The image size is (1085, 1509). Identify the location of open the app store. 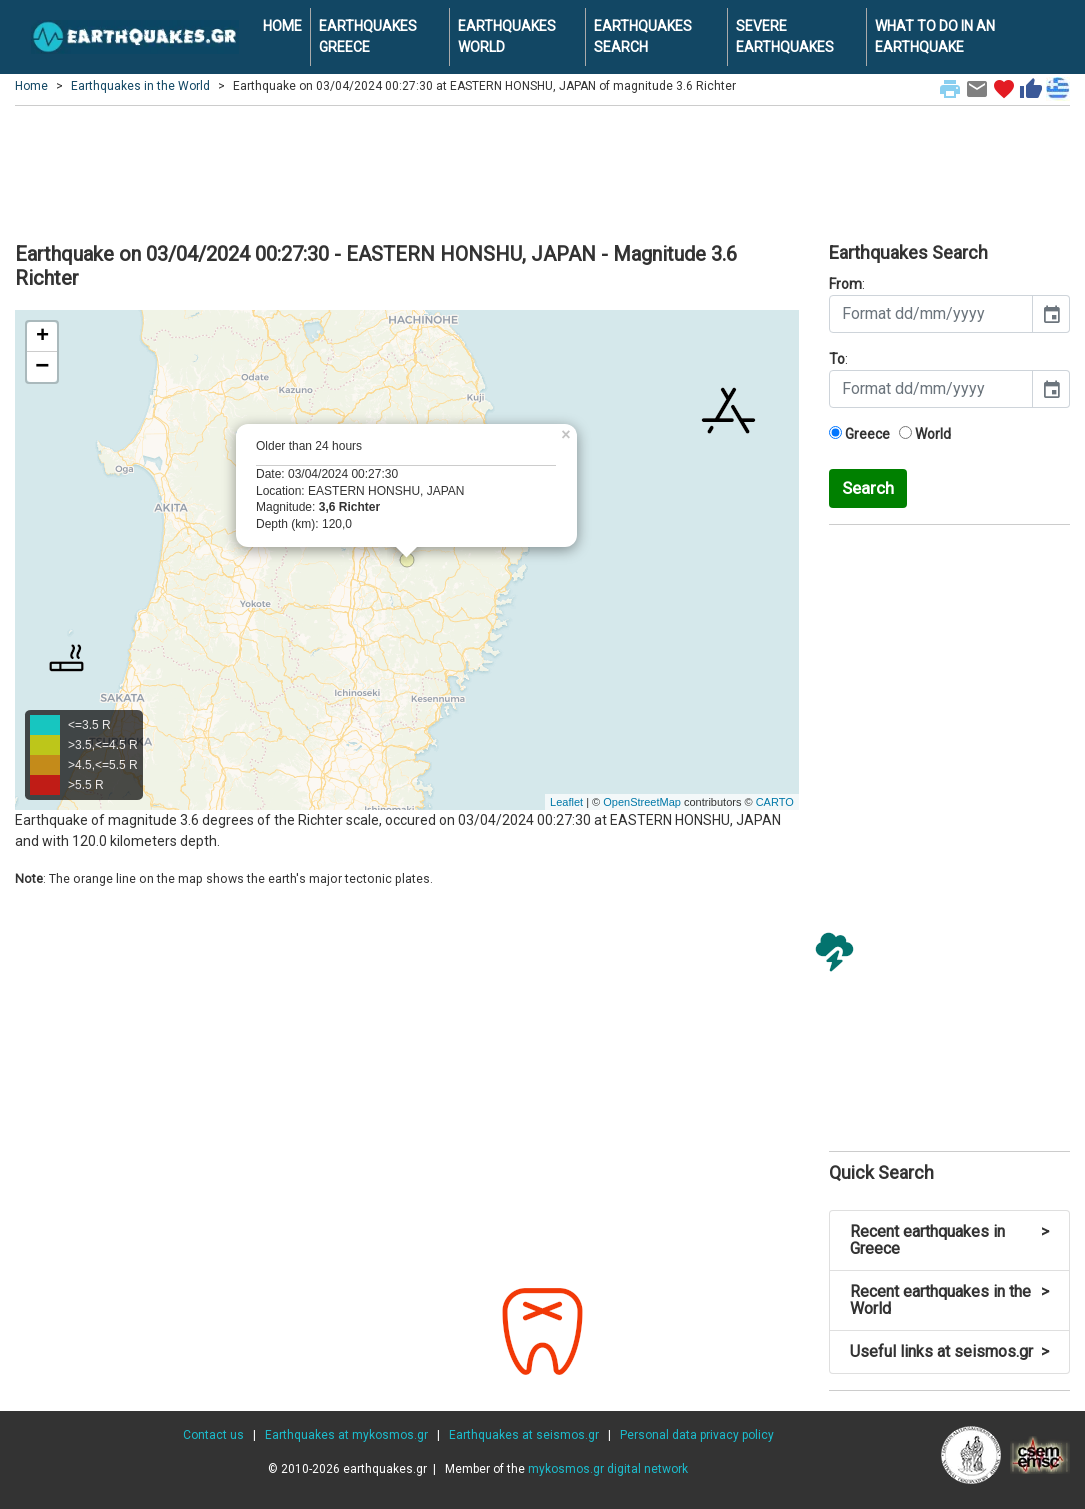
(728, 412).